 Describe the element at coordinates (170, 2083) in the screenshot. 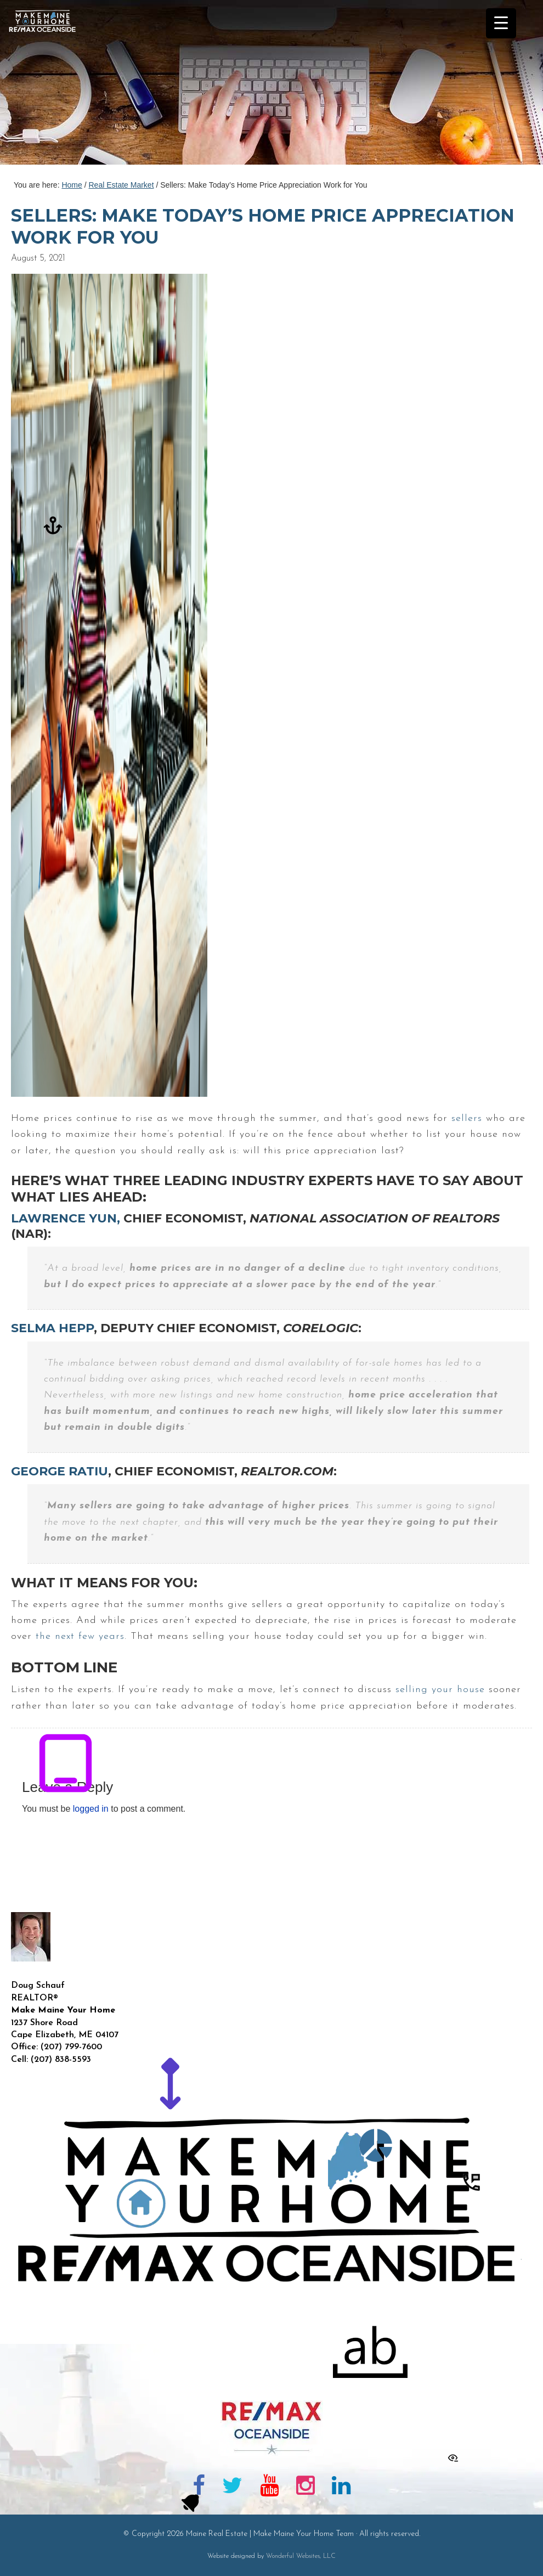

I see `move item down in a list or queue` at that location.